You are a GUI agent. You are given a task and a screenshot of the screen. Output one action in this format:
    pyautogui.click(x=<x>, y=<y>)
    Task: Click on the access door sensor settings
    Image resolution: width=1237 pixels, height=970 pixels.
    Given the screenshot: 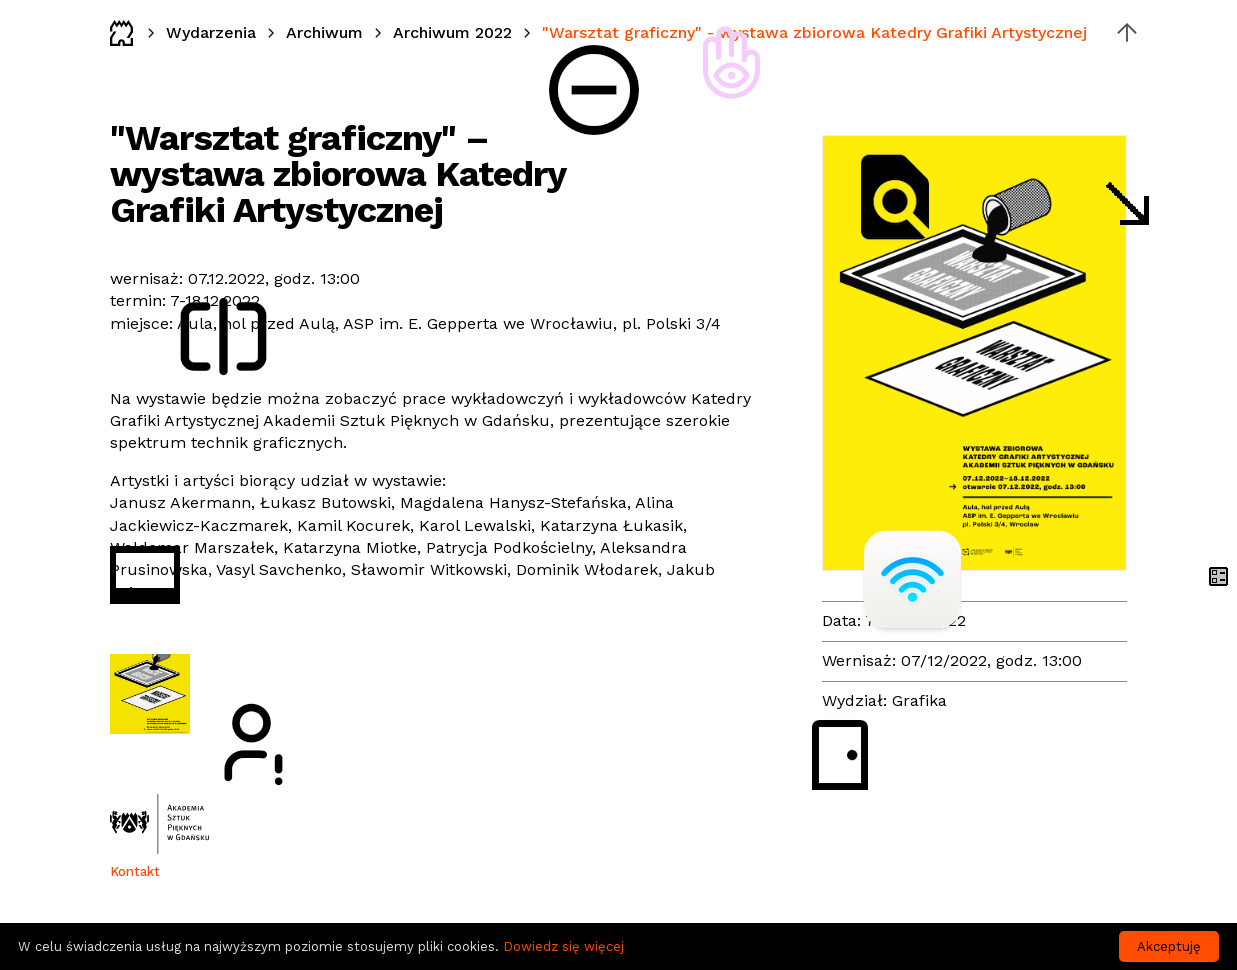 What is the action you would take?
    pyautogui.click(x=840, y=755)
    